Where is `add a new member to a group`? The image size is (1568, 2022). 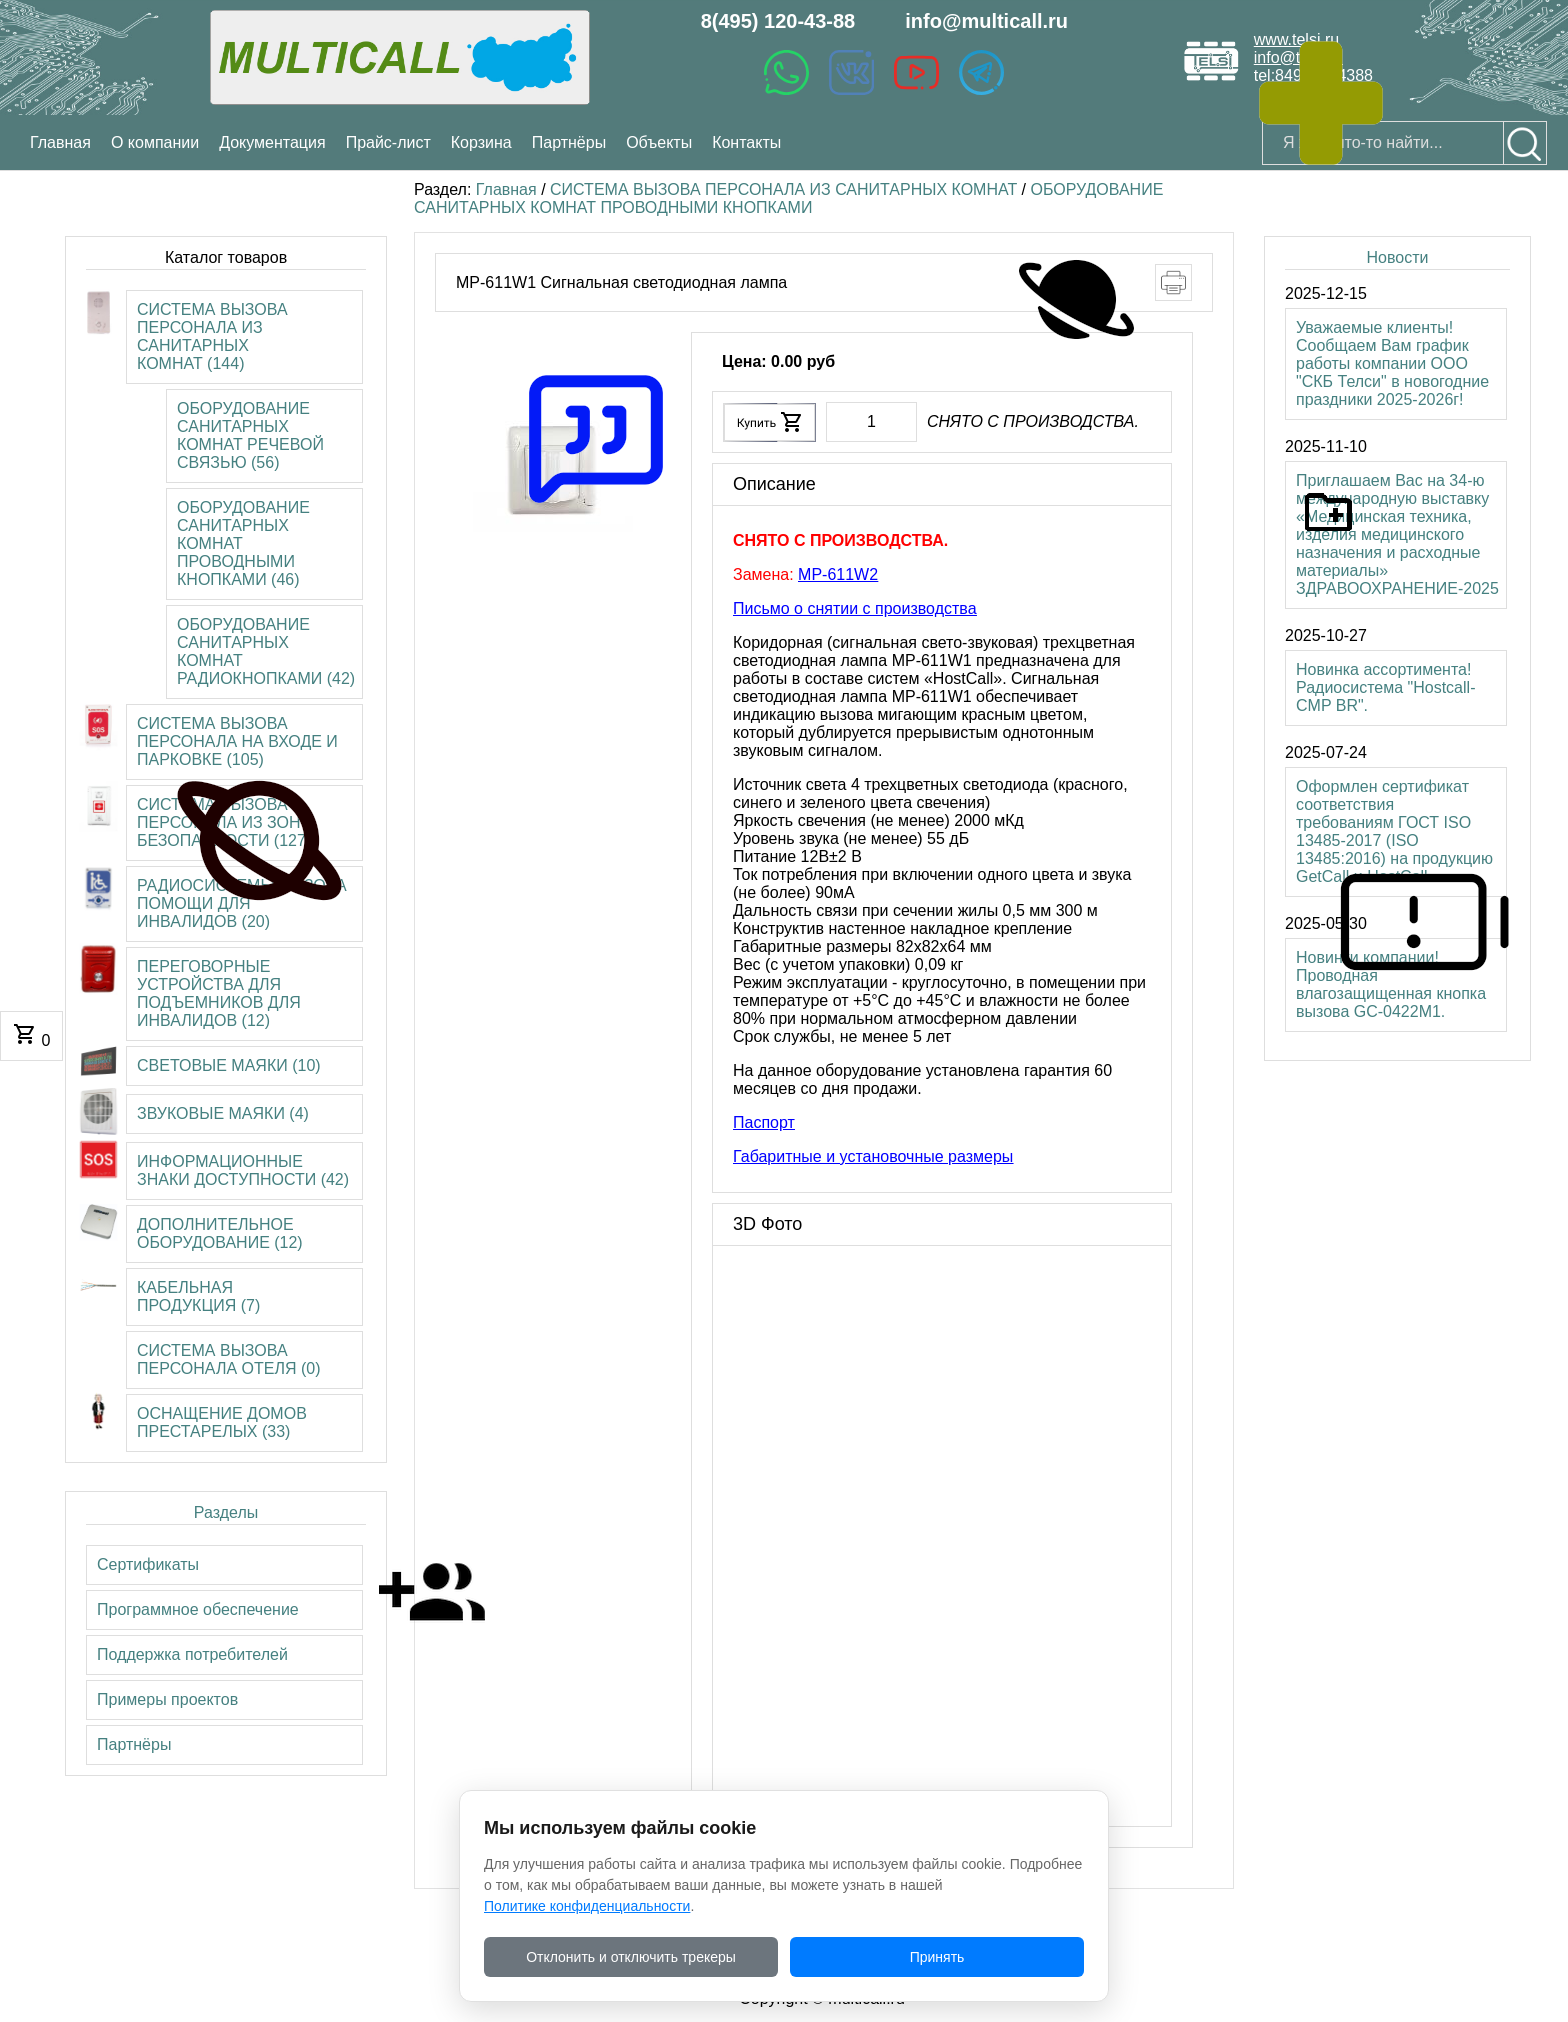
add a new member to a group is located at coordinates (432, 1594).